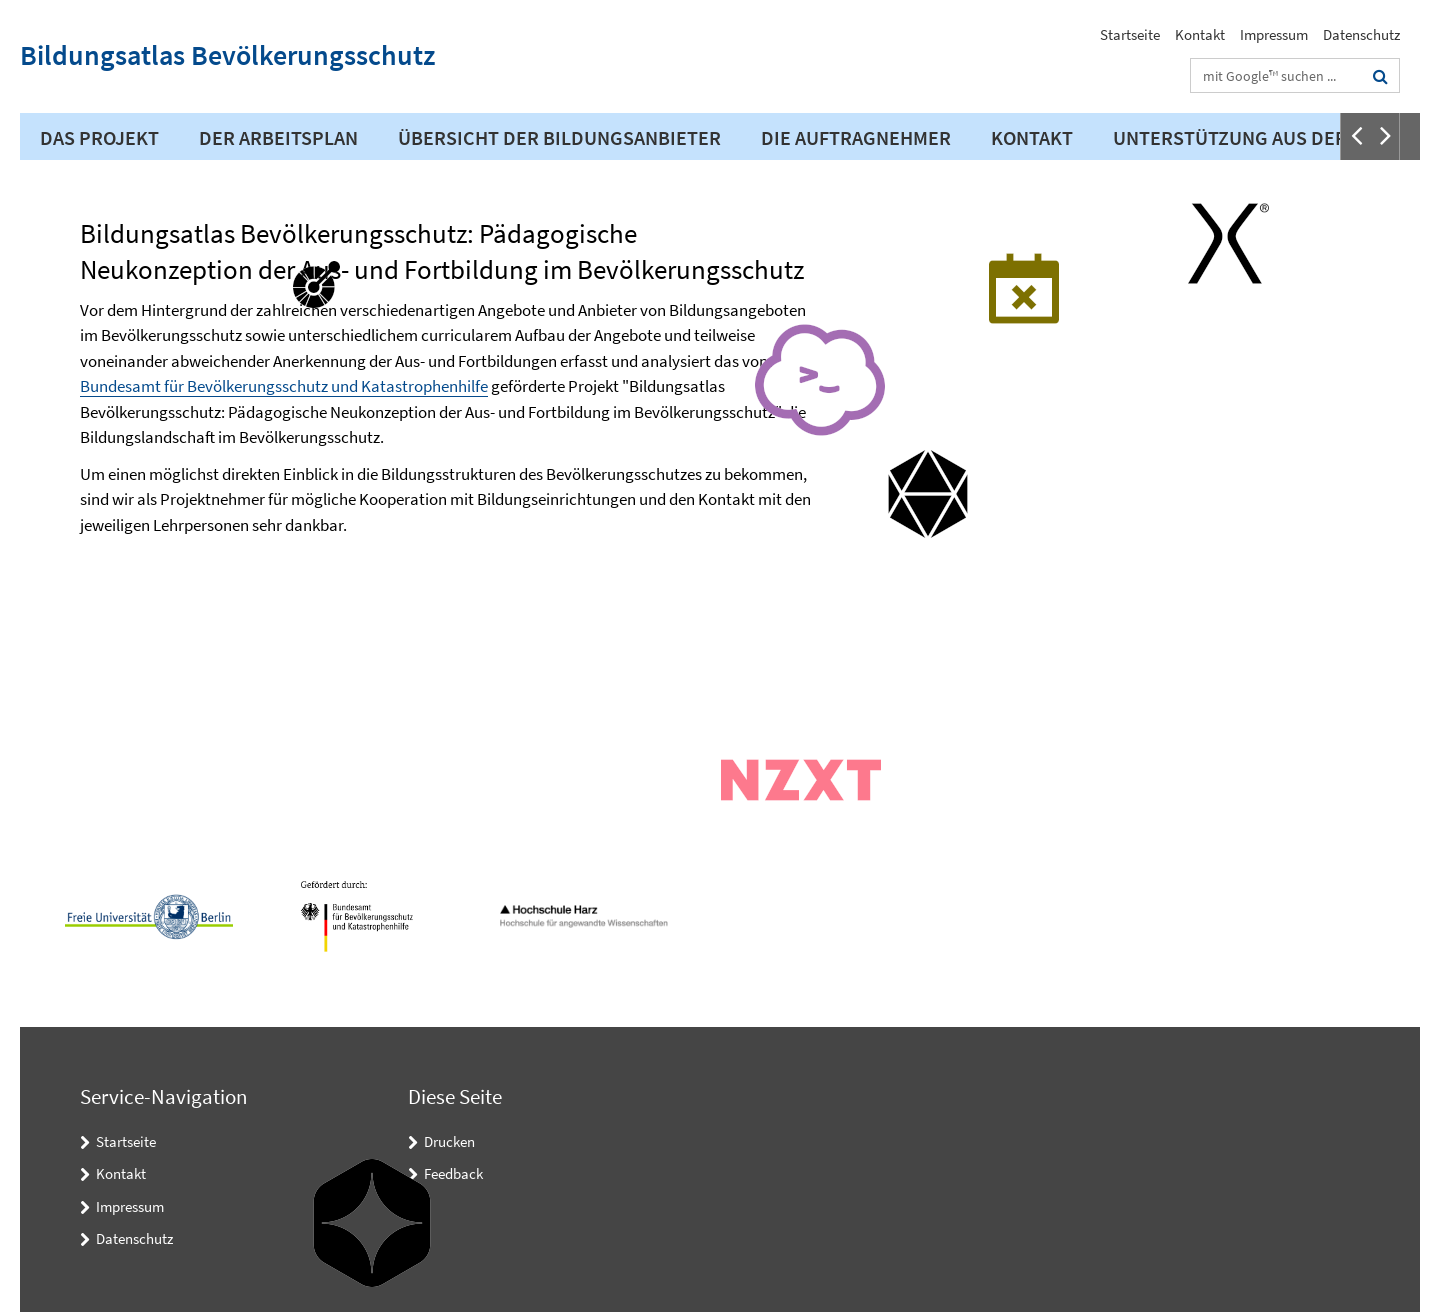  I want to click on cancel or delete a calendar event, so click(1024, 292).